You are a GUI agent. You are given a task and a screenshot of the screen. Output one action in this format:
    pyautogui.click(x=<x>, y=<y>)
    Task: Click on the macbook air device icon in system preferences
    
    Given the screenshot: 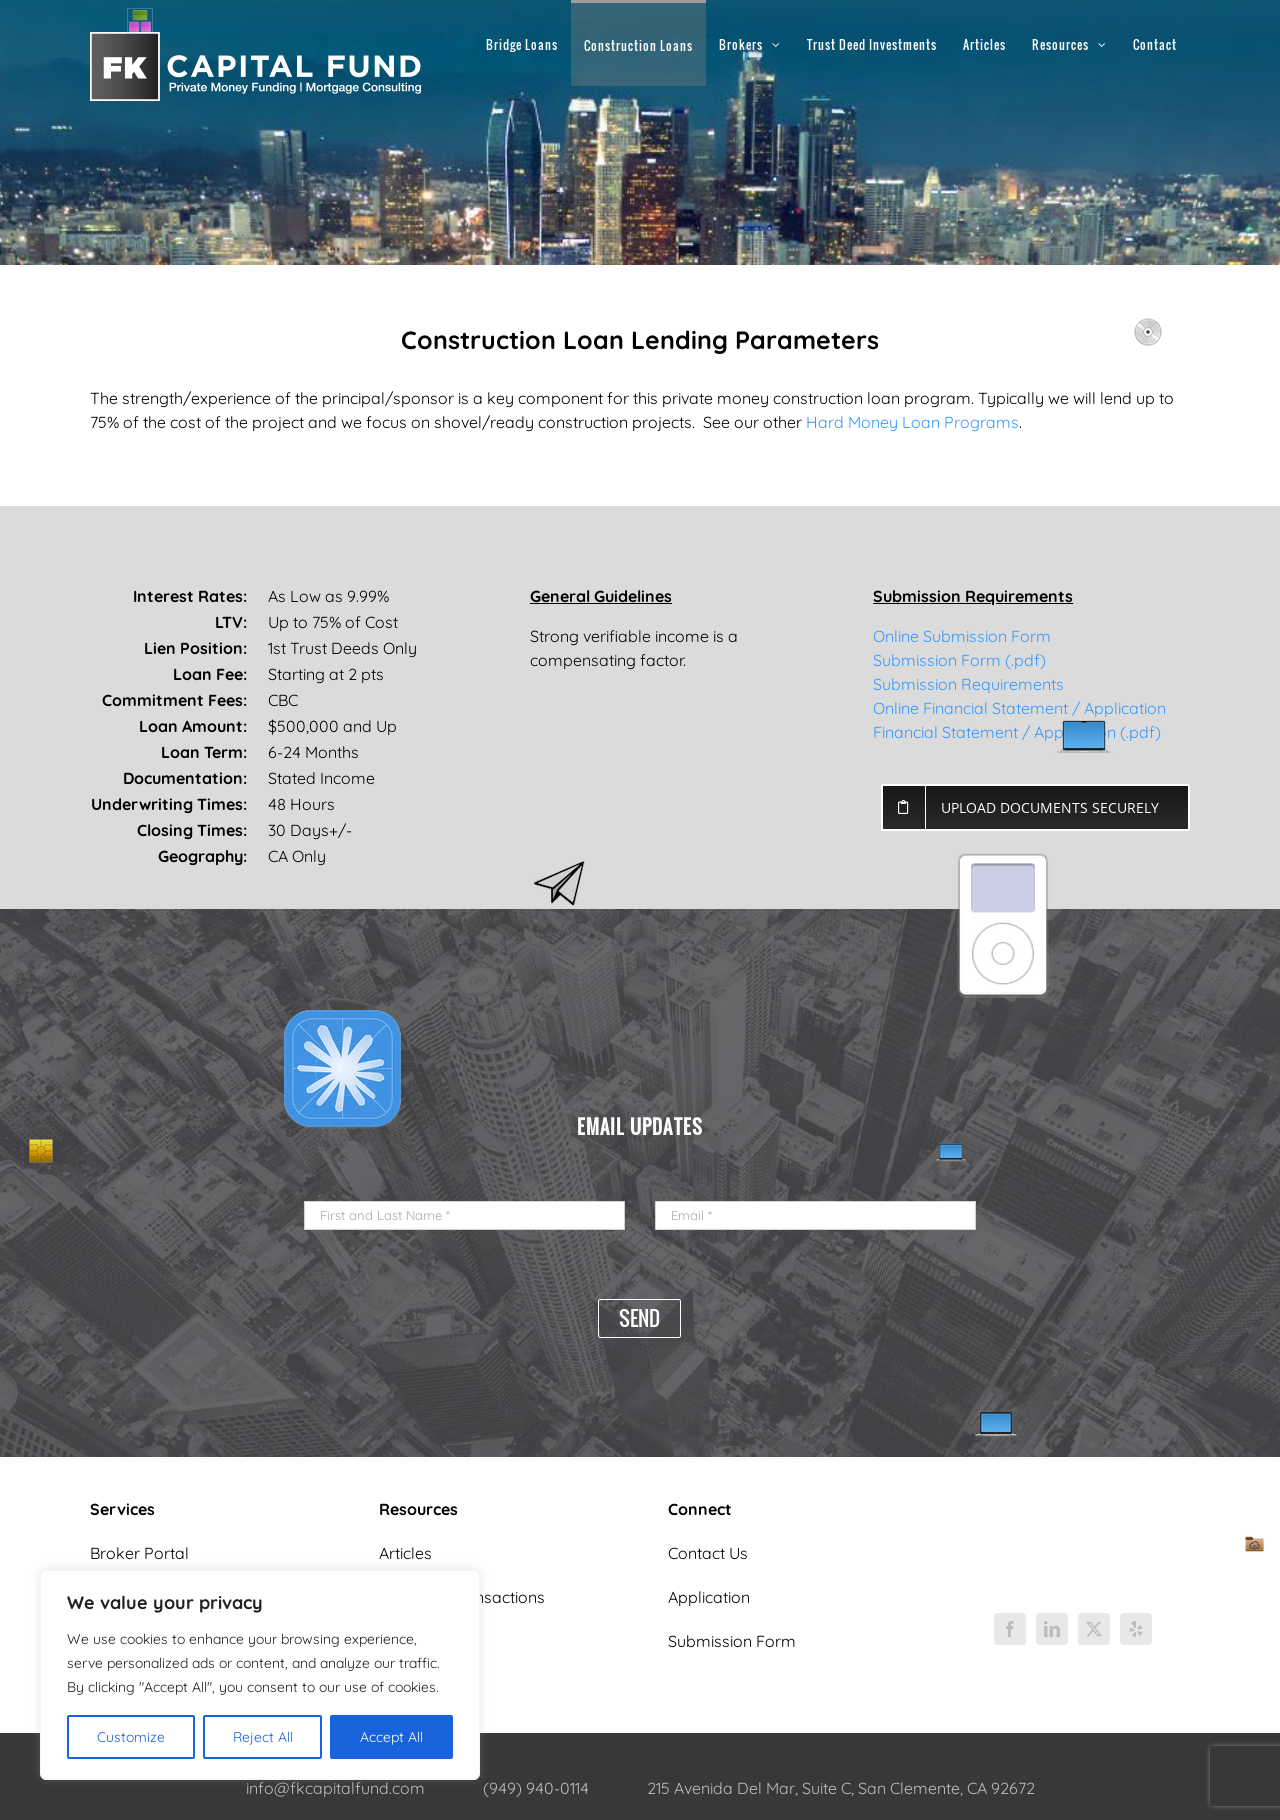 What is the action you would take?
    pyautogui.click(x=951, y=1150)
    